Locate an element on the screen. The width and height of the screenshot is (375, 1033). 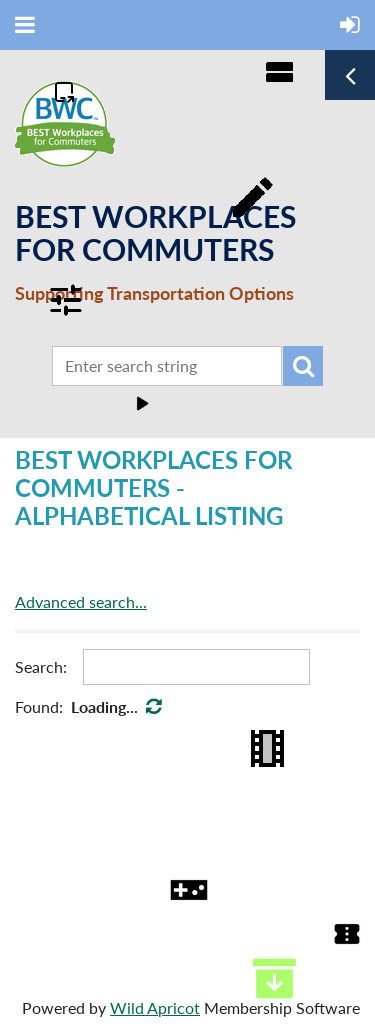
adjust settings or preferences is located at coordinates (66, 300).